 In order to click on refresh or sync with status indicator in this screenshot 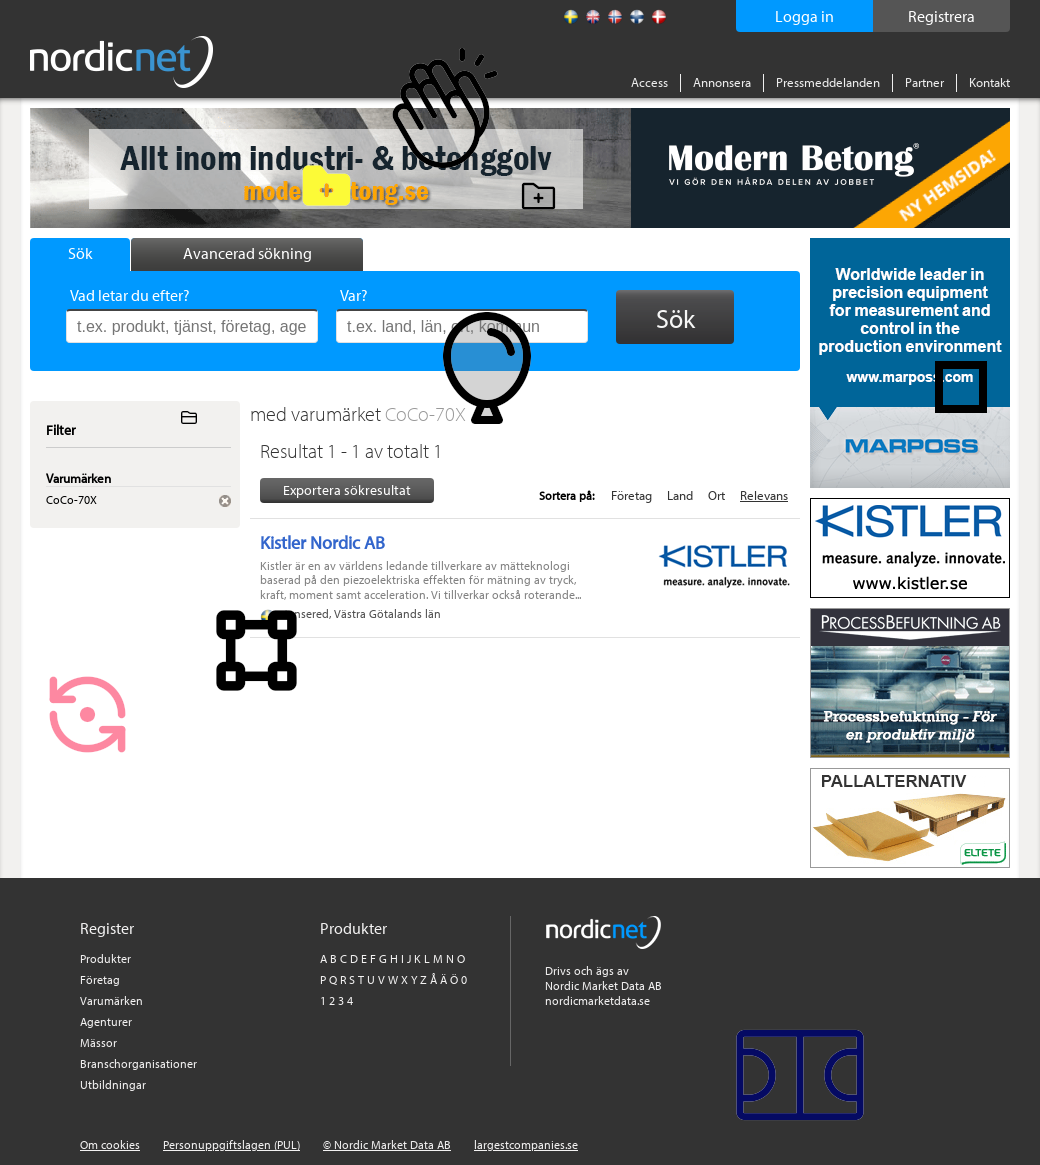, I will do `click(87, 714)`.